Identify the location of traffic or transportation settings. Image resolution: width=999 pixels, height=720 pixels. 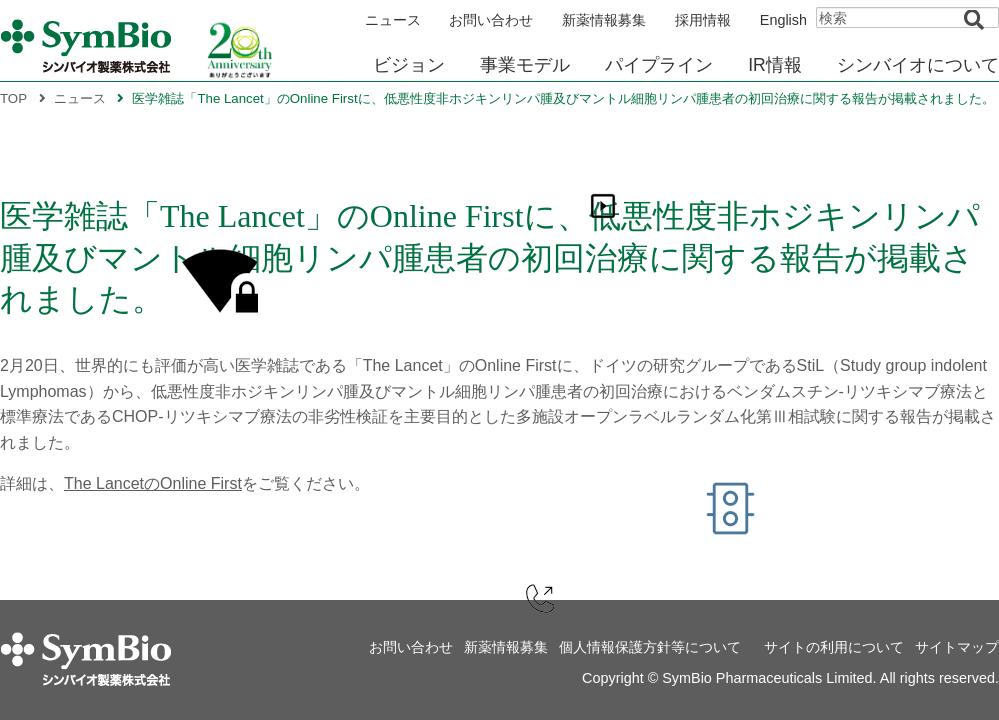
(730, 508).